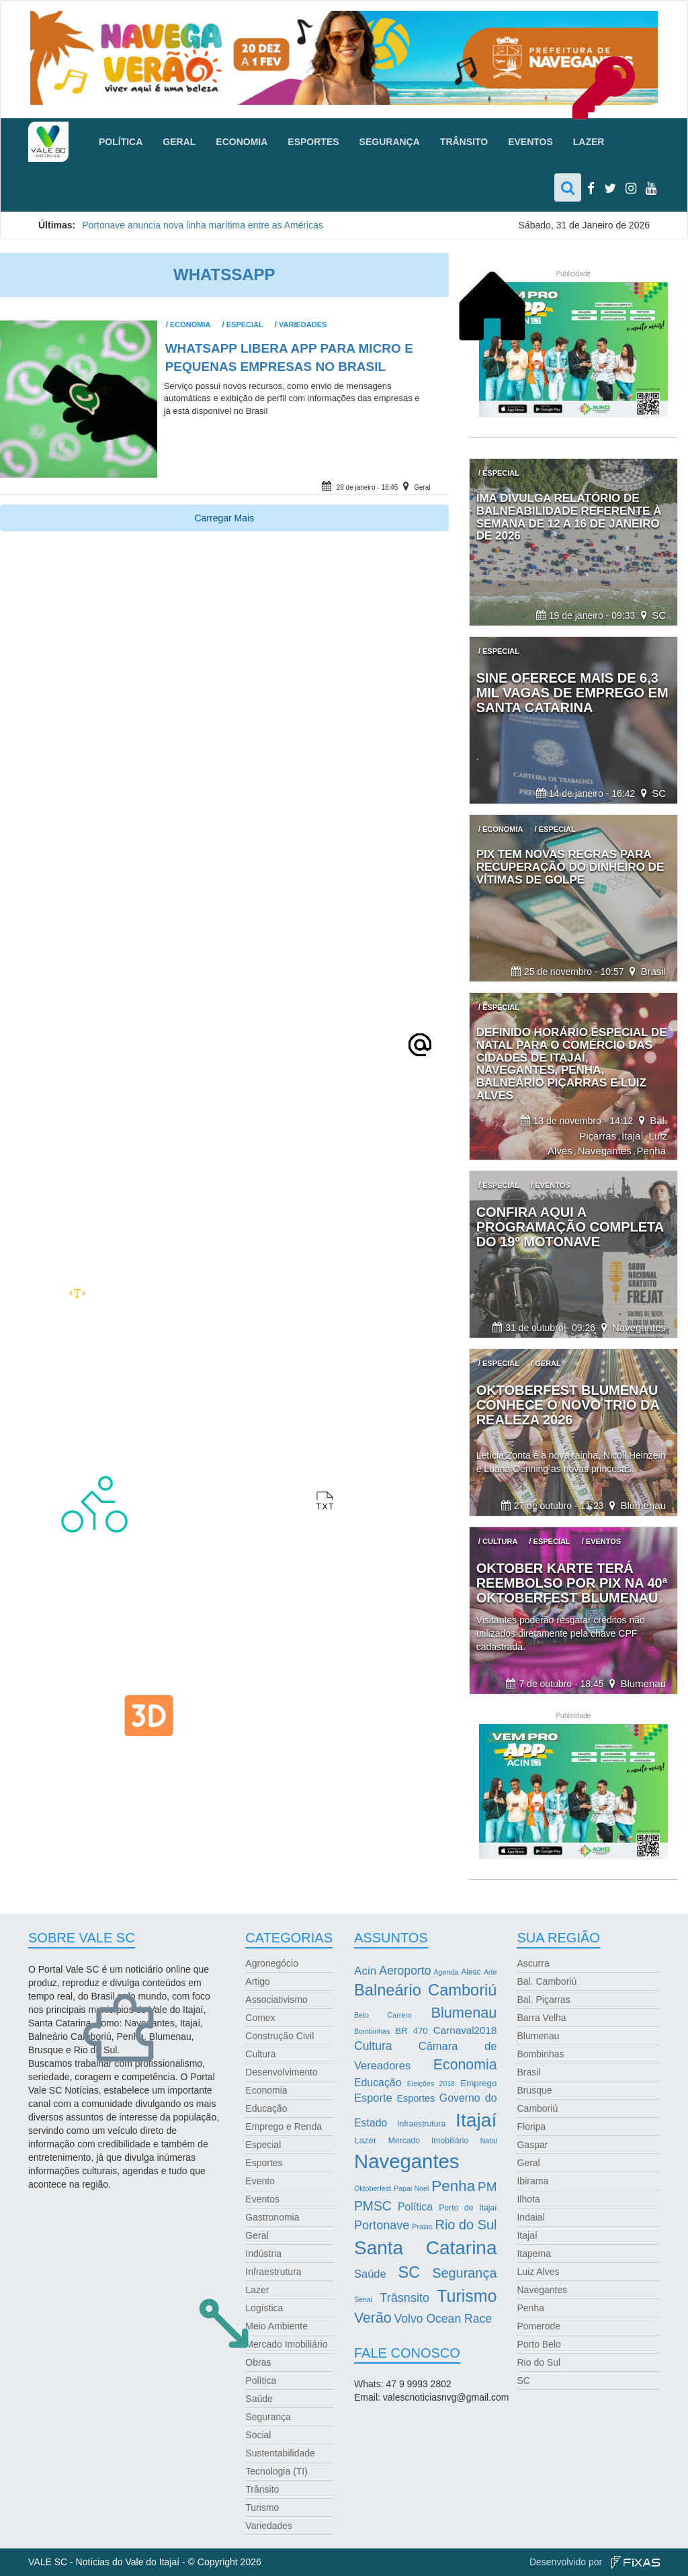 The width and height of the screenshot is (688, 2576). I want to click on access plugins or extensions, so click(122, 2030).